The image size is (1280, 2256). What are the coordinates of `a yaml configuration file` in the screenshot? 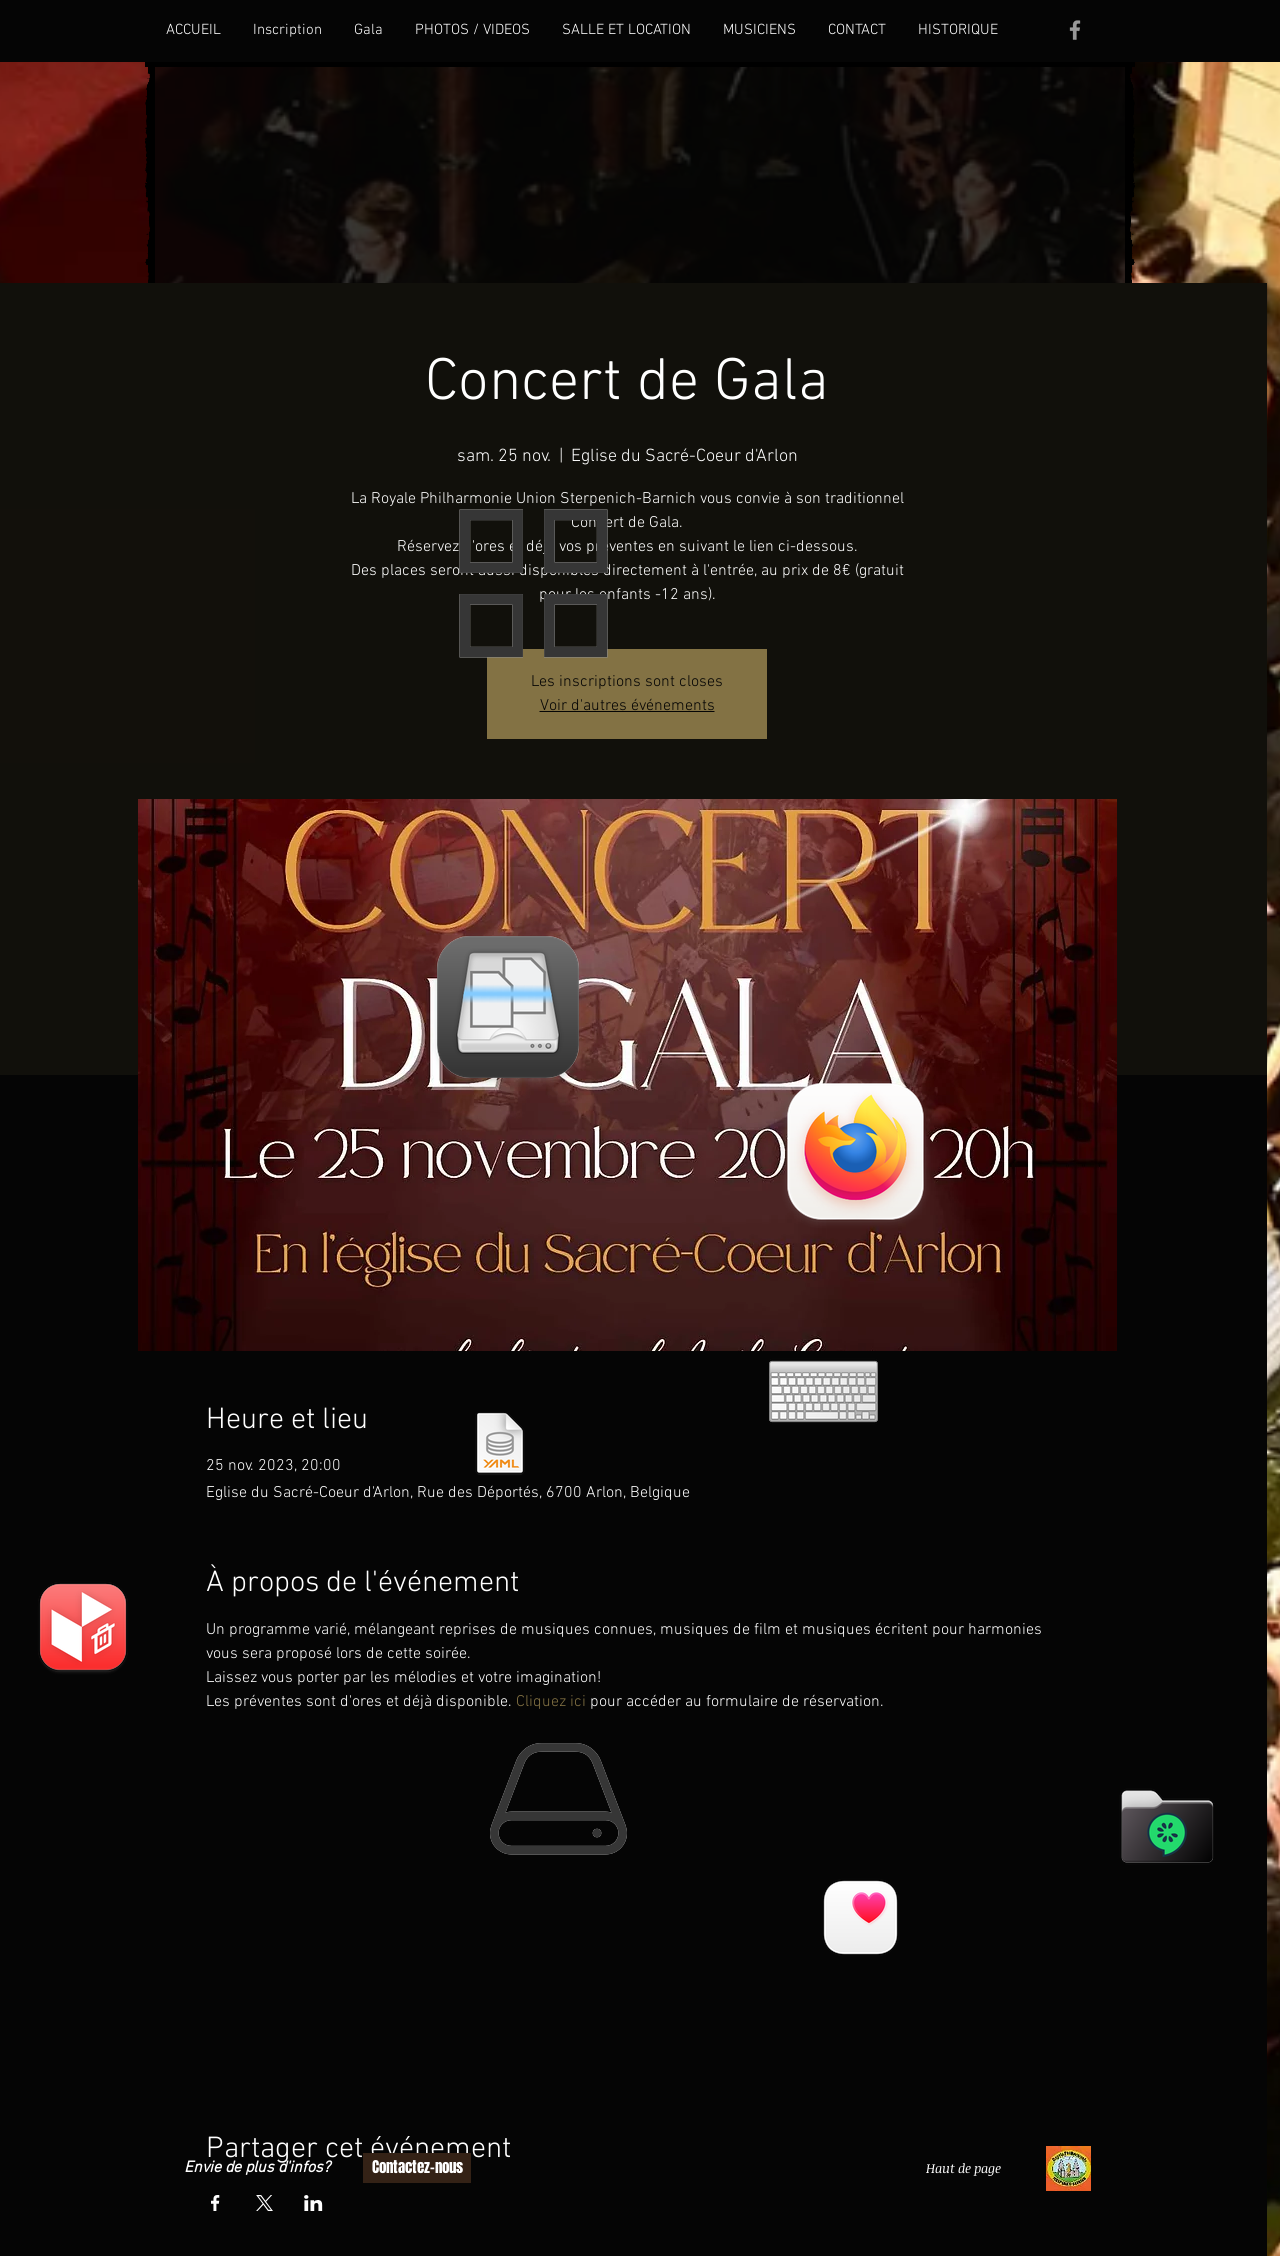 It's located at (500, 1444).